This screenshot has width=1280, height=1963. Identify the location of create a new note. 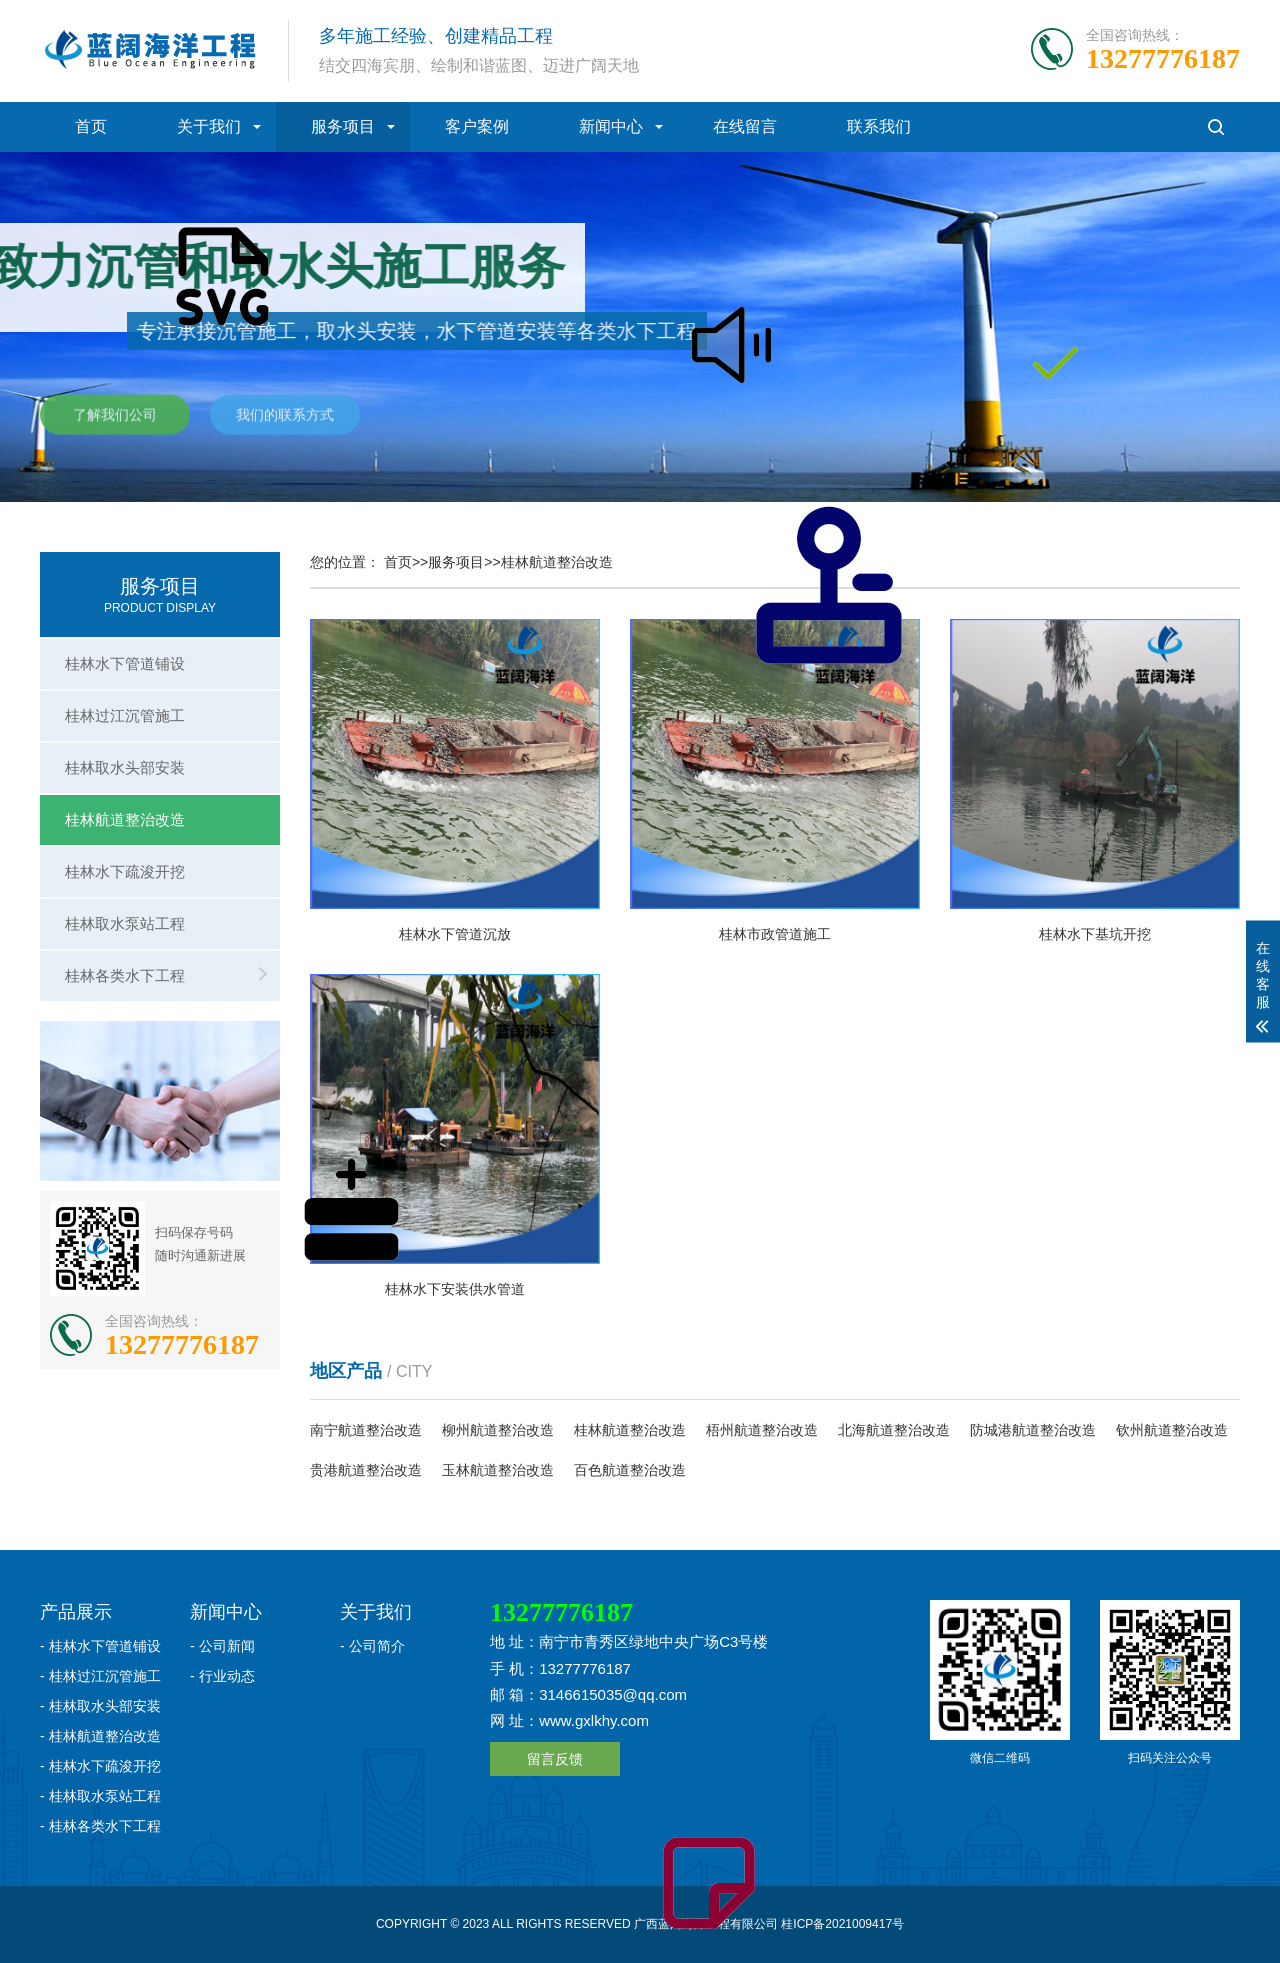
(709, 1883).